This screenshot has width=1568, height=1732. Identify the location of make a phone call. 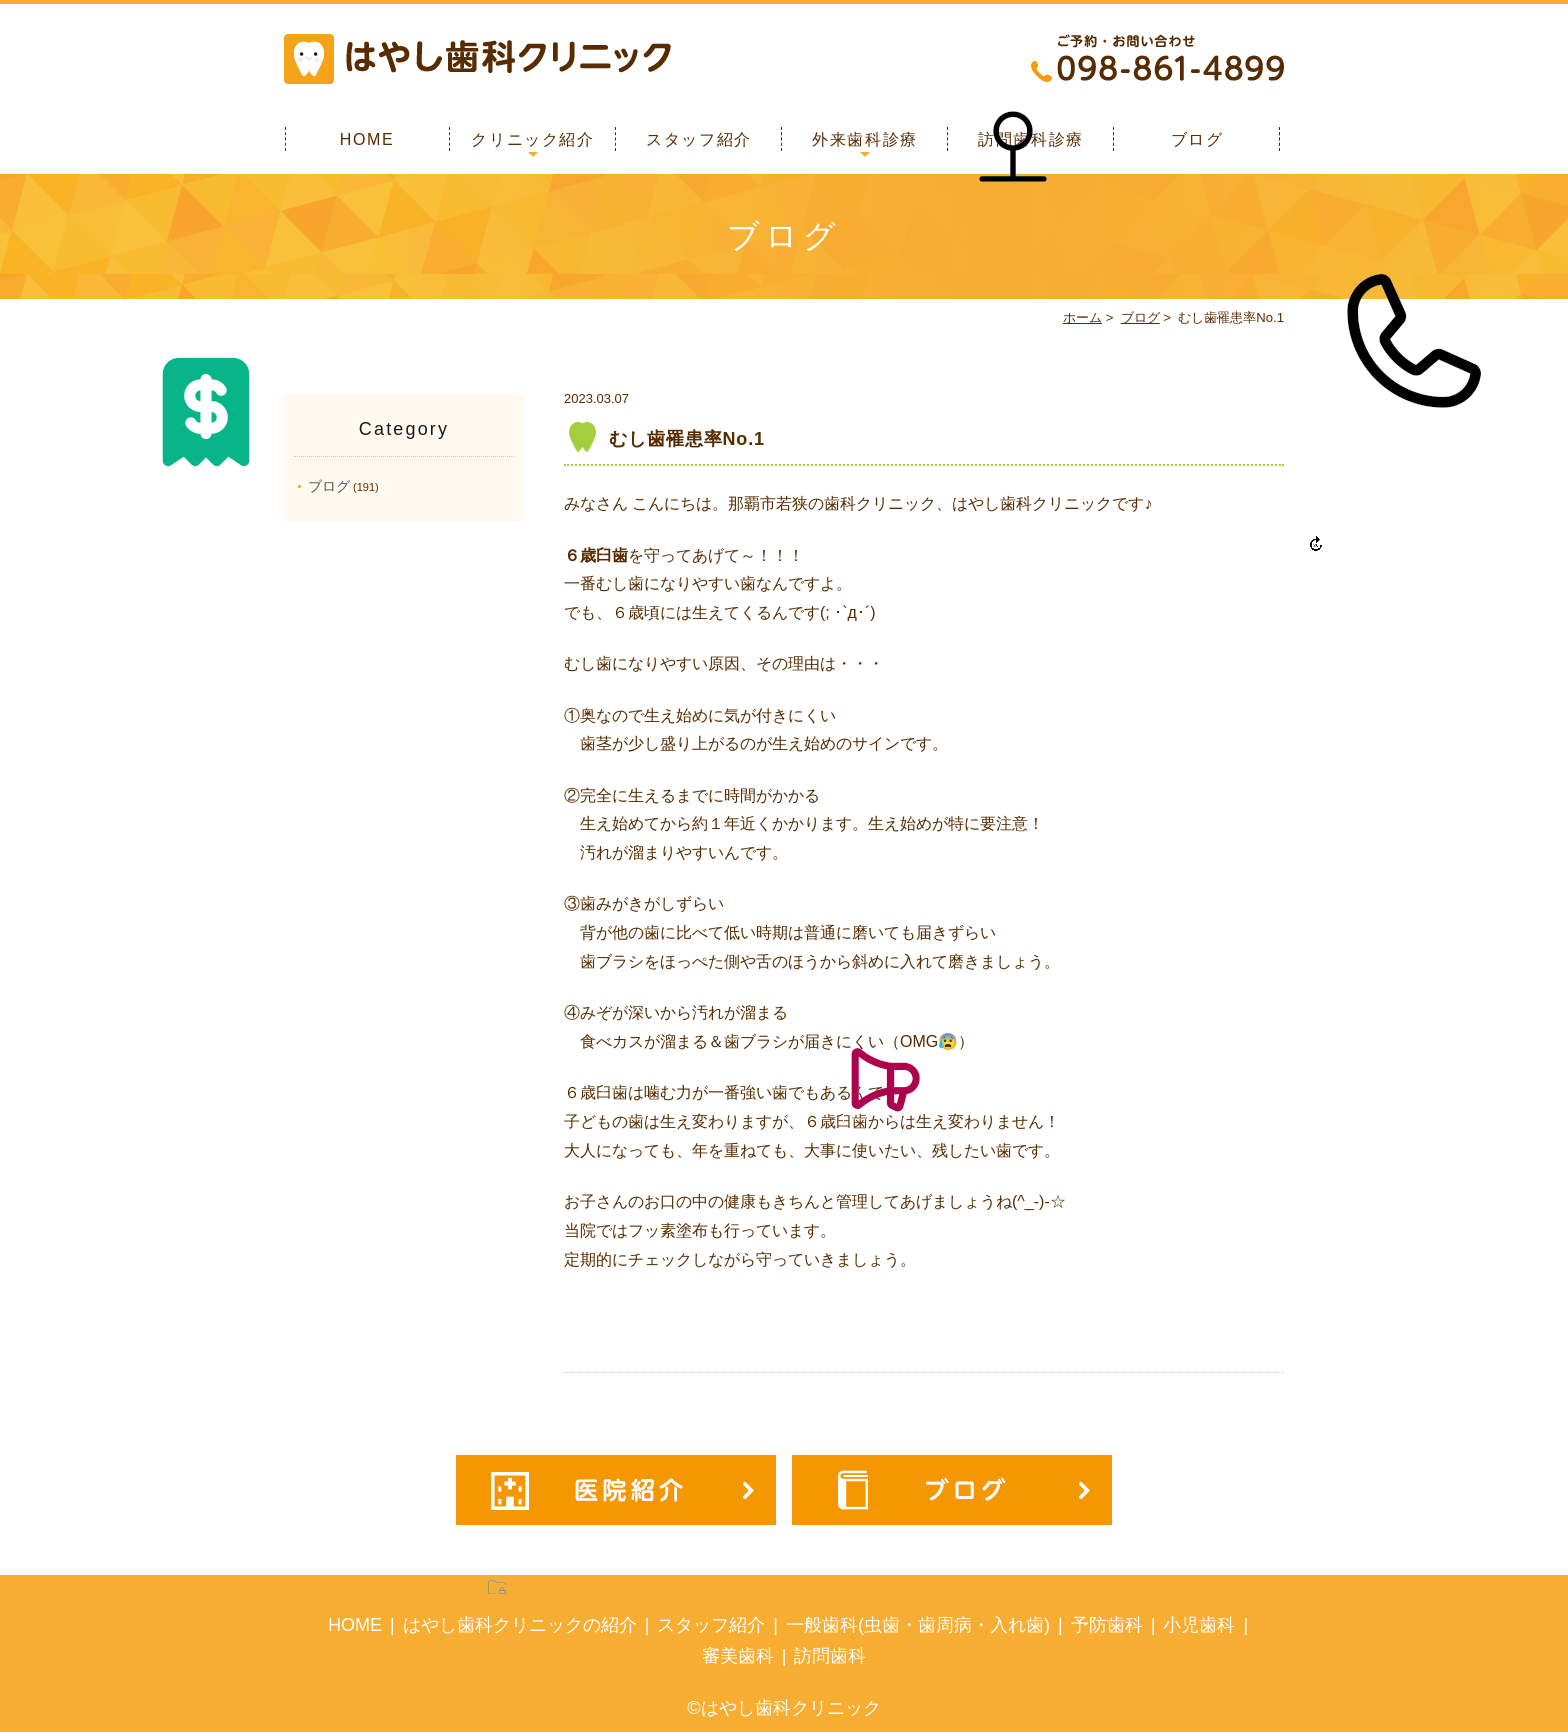
(1411, 343).